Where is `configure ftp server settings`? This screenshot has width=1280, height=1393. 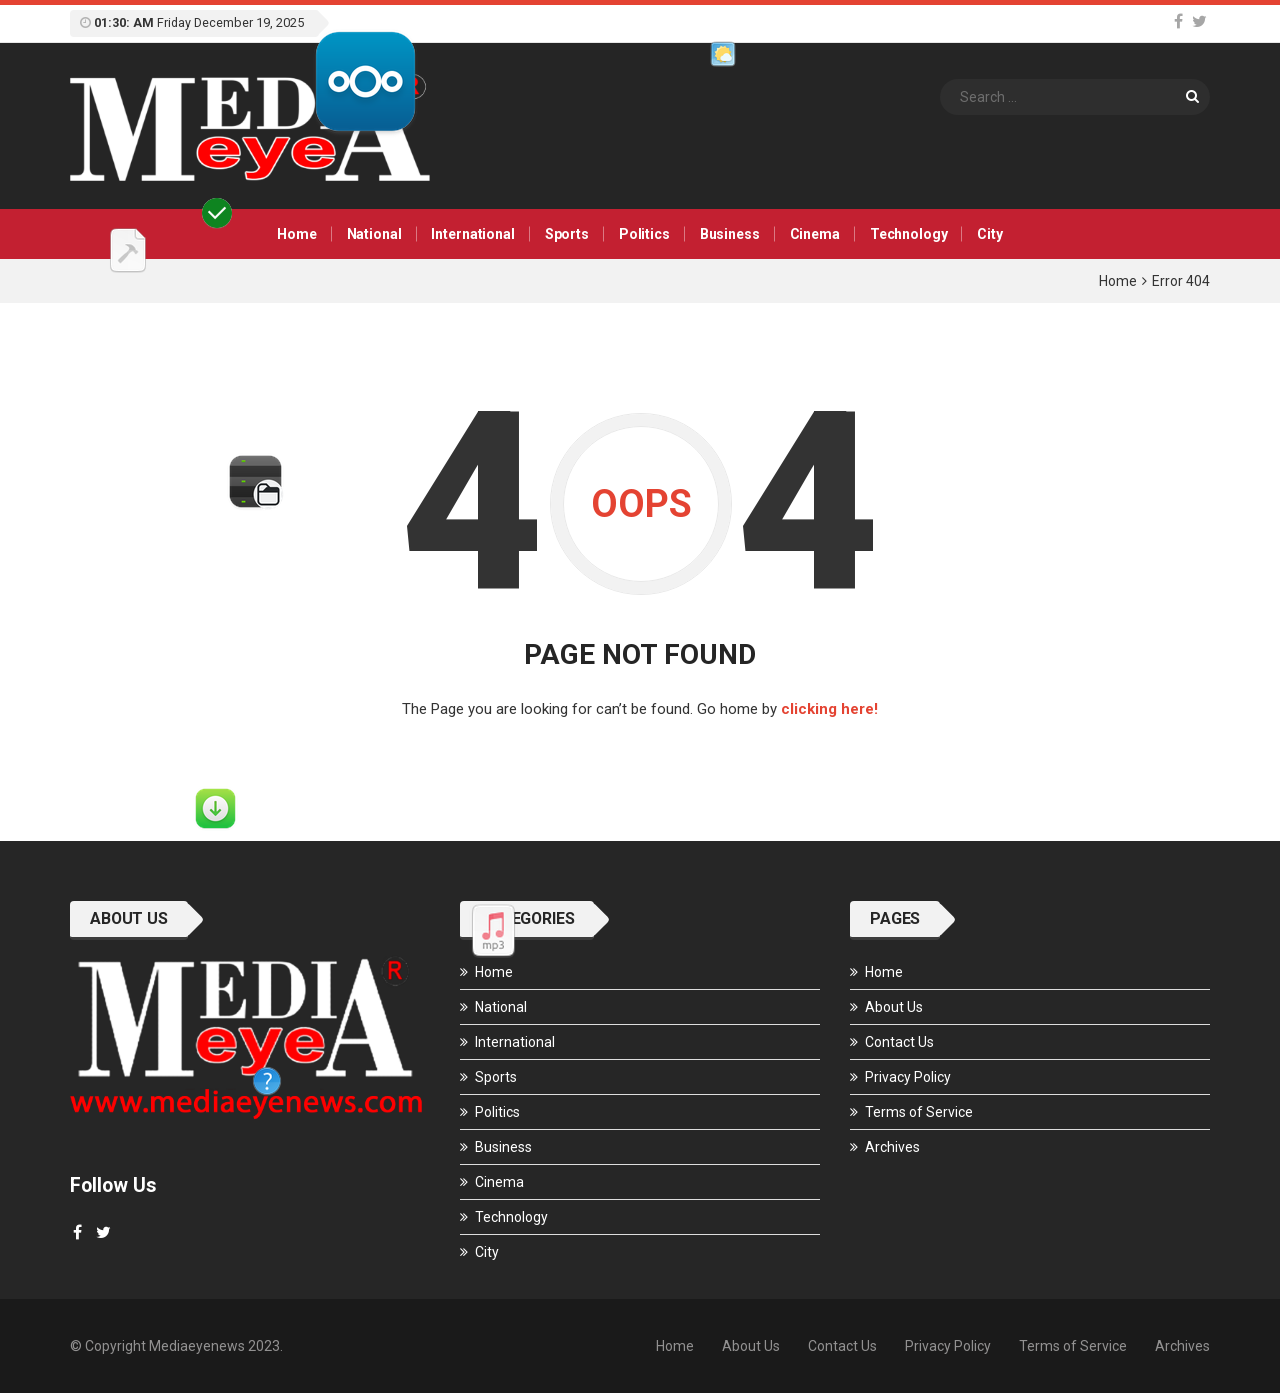
configure ftp server settings is located at coordinates (255, 481).